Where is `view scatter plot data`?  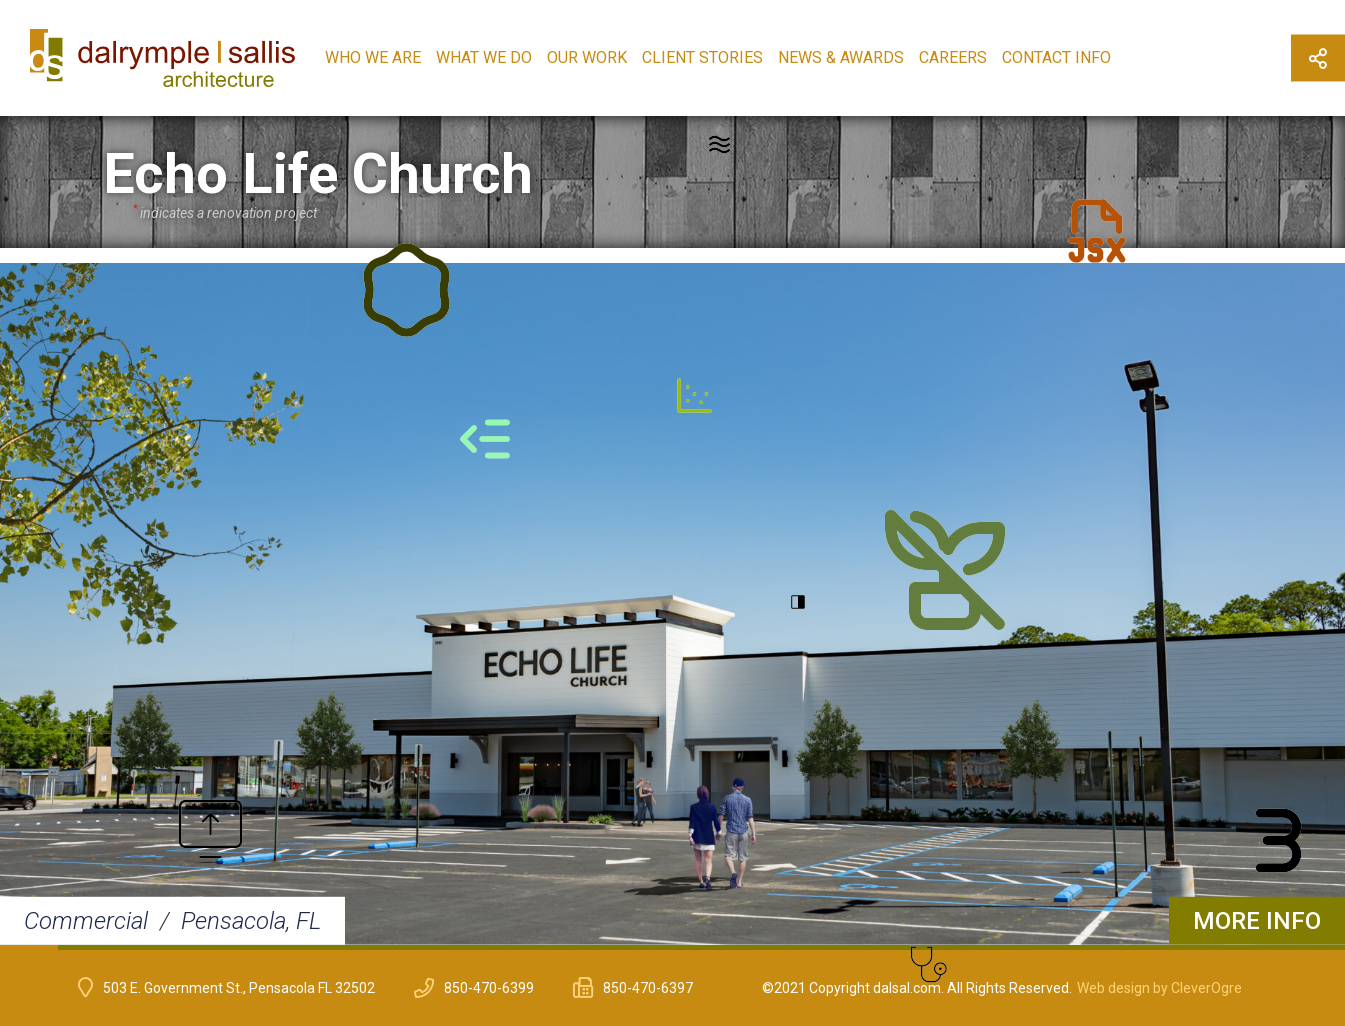 view scatter plot data is located at coordinates (694, 395).